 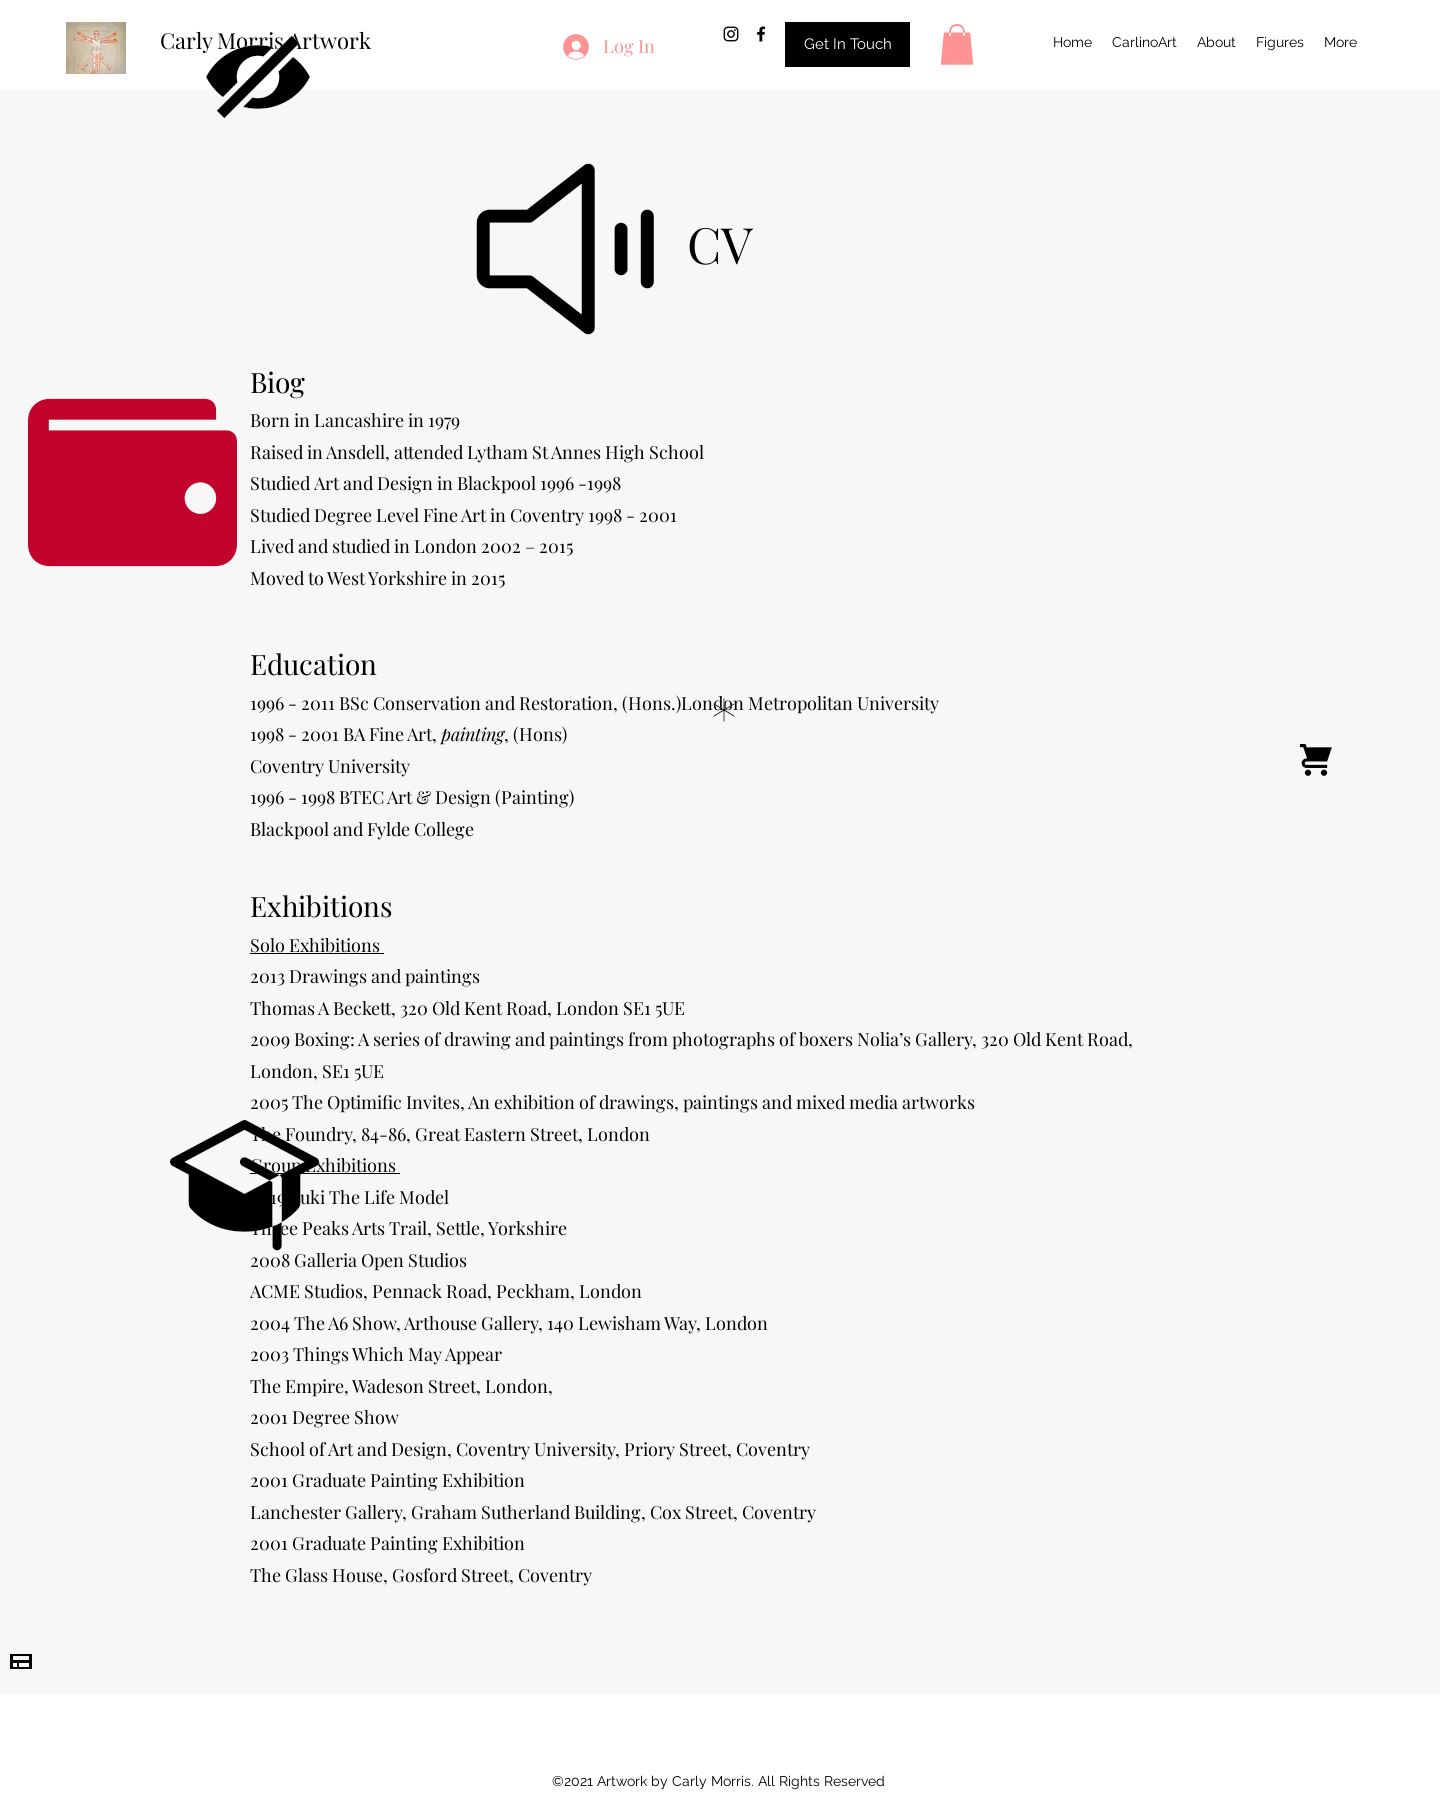 What do you see at coordinates (1316, 760) in the screenshot?
I see `view your shopping cart` at bounding box center [1316, 760].